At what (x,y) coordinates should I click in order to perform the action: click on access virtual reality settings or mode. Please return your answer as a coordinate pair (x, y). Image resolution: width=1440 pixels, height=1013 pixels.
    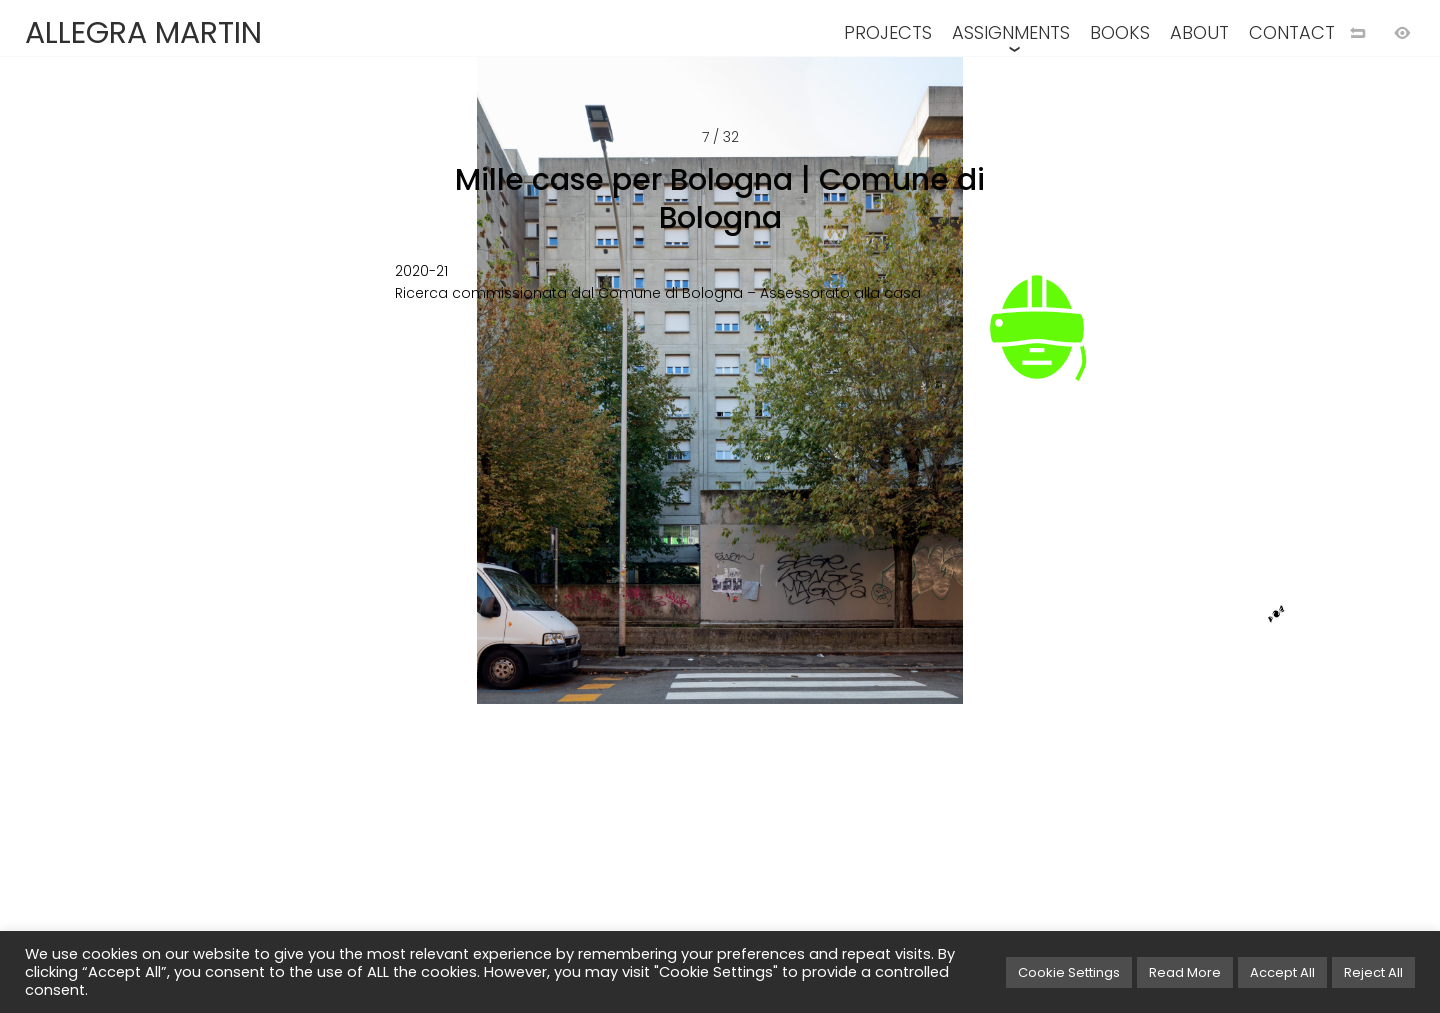
    Looking at the image, I should click on (1037, 327).